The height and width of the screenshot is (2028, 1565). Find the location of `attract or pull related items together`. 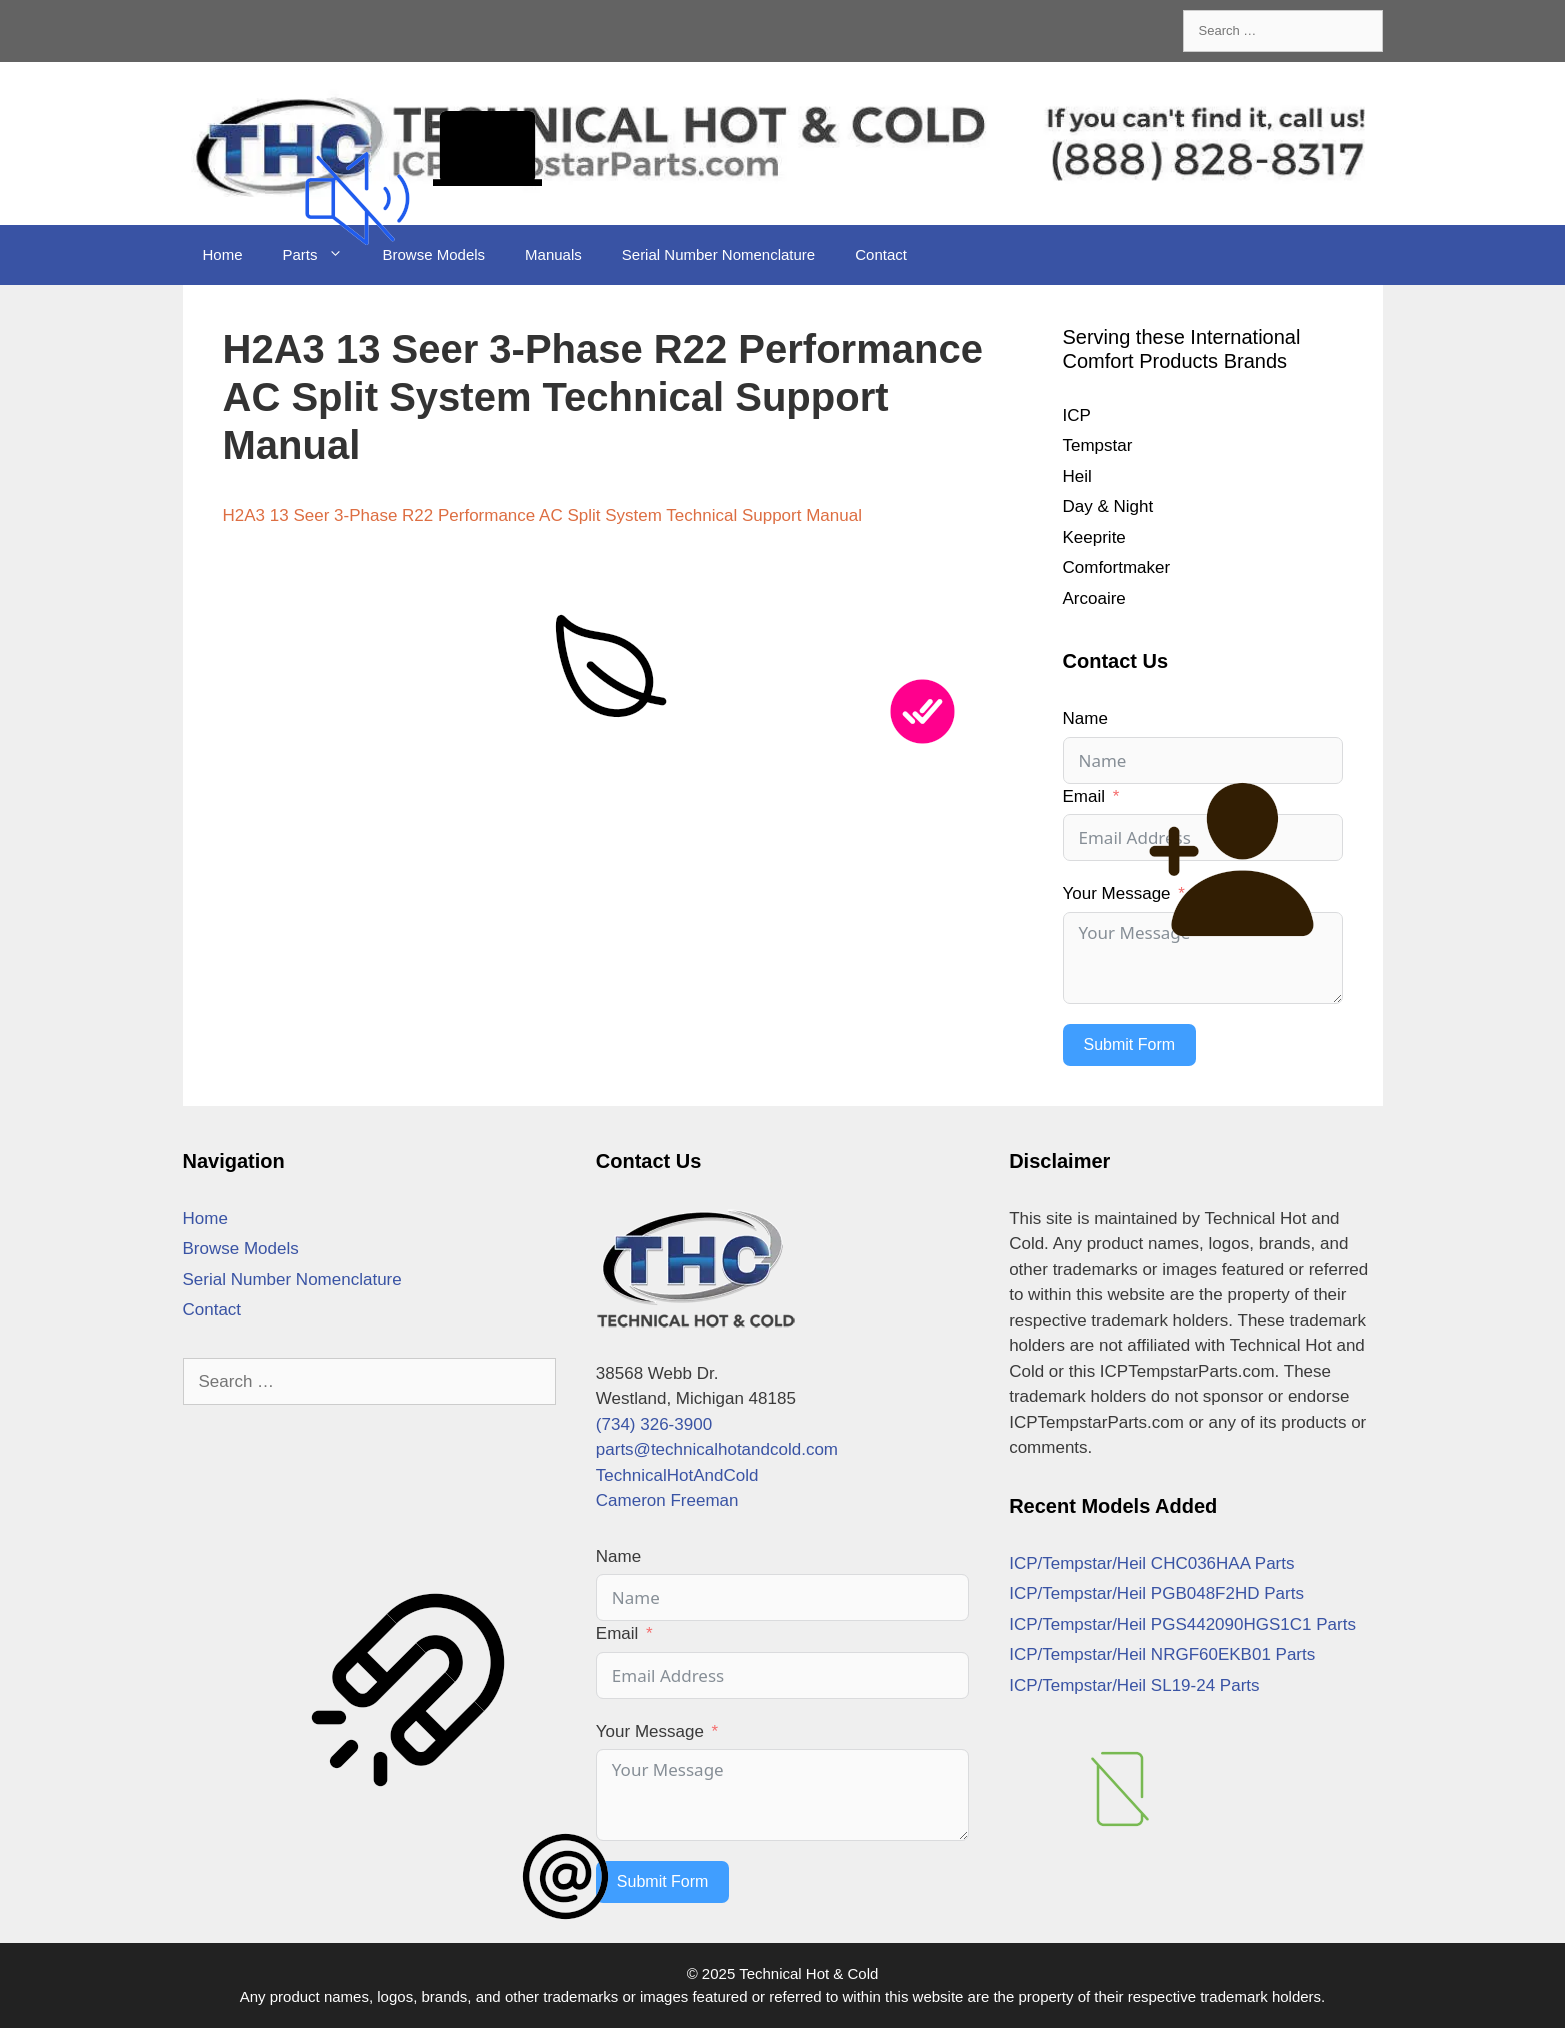

attract or pull related items together is located at coordinates (408, 1690).